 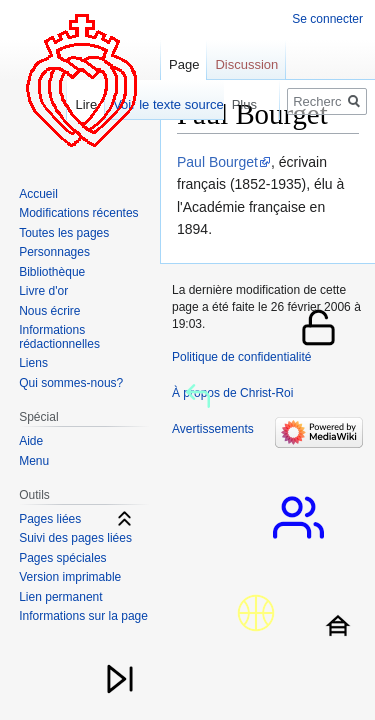 I want to click on skip to the next track, so click(x=120, y=679).